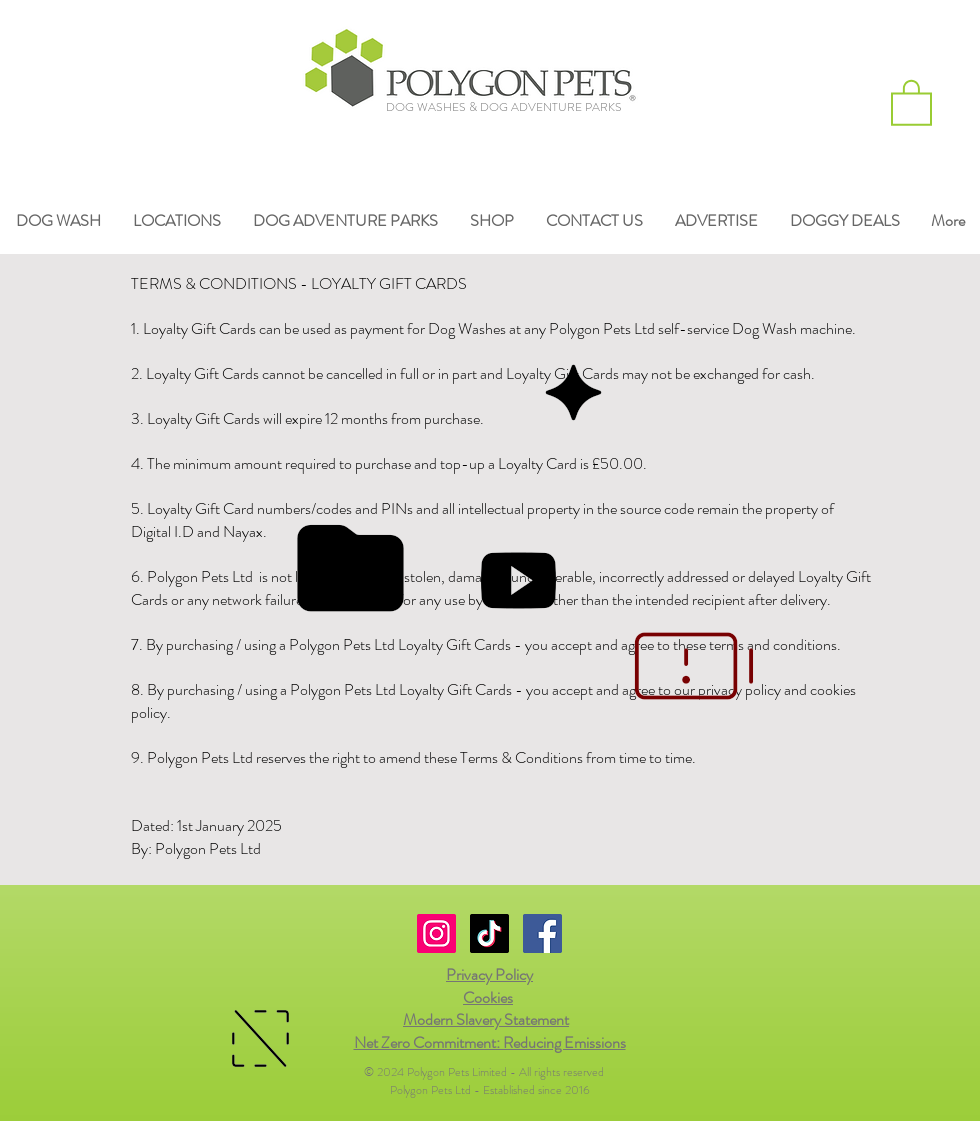 This screenshot has height=1121, width=980. What do you see at coordinates (350, 571) in the screenshot?
I see `open folder to view contents` at bounding box center [350, 571].